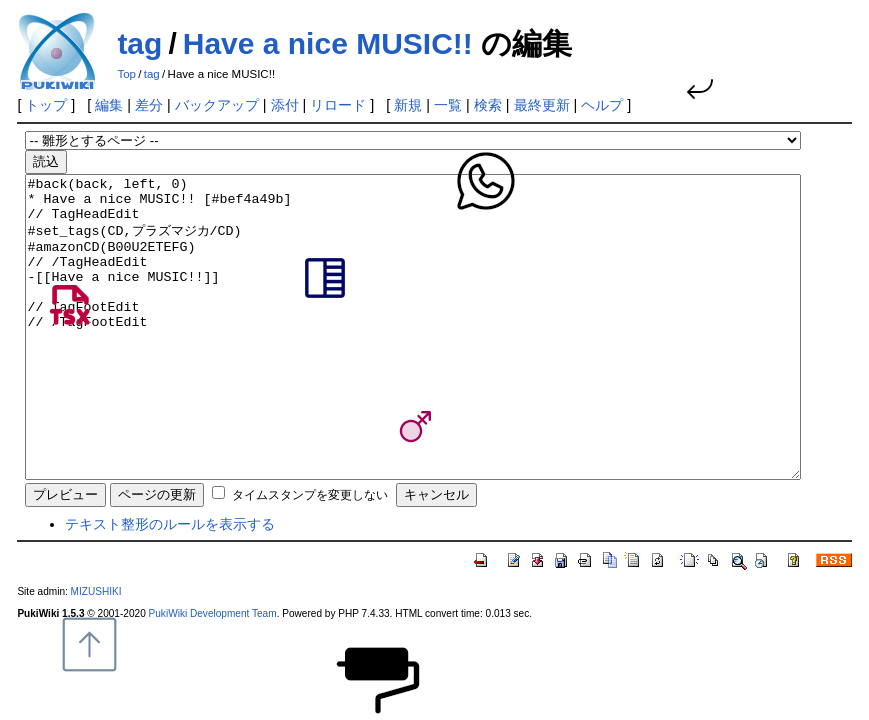 The image size is (869, 720). I want to click on reply to a message, so click(700, 89).